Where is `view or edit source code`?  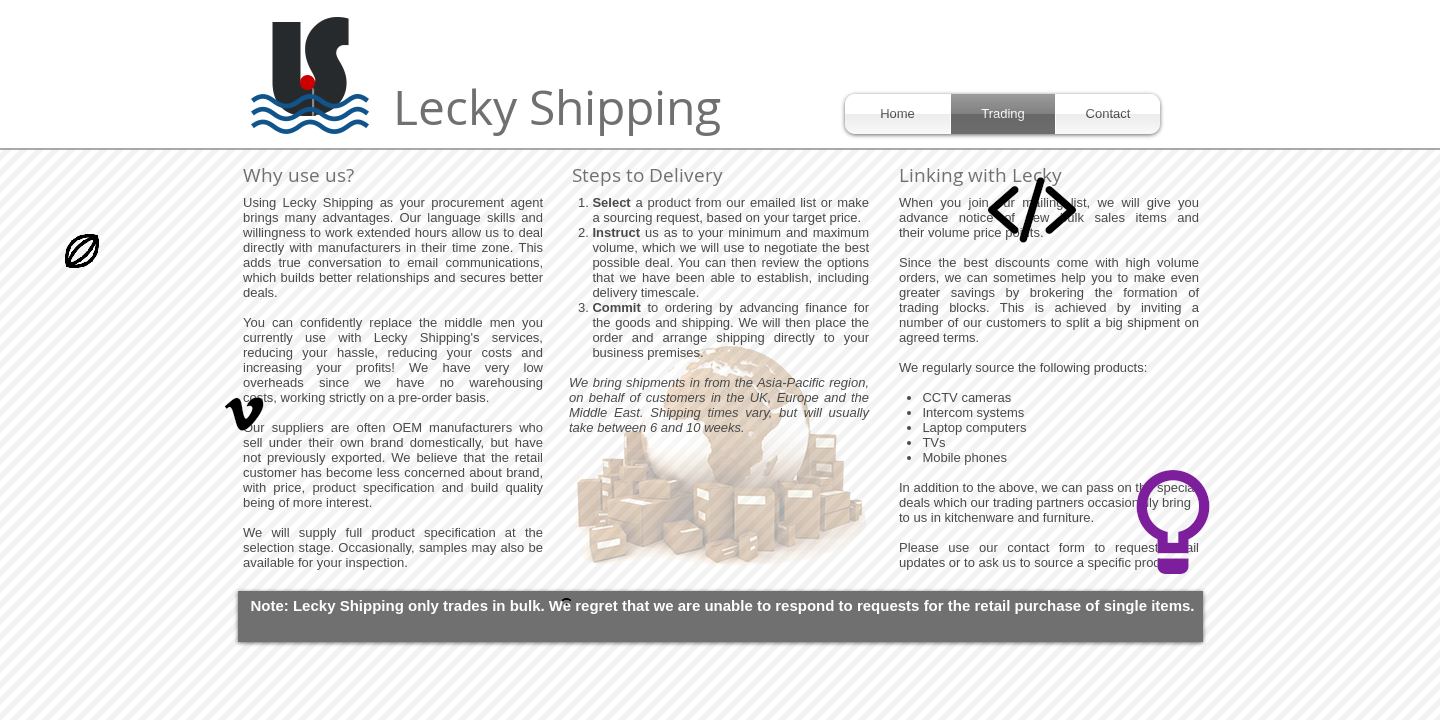
view or edit source code is located at coordinates (1032, 210).